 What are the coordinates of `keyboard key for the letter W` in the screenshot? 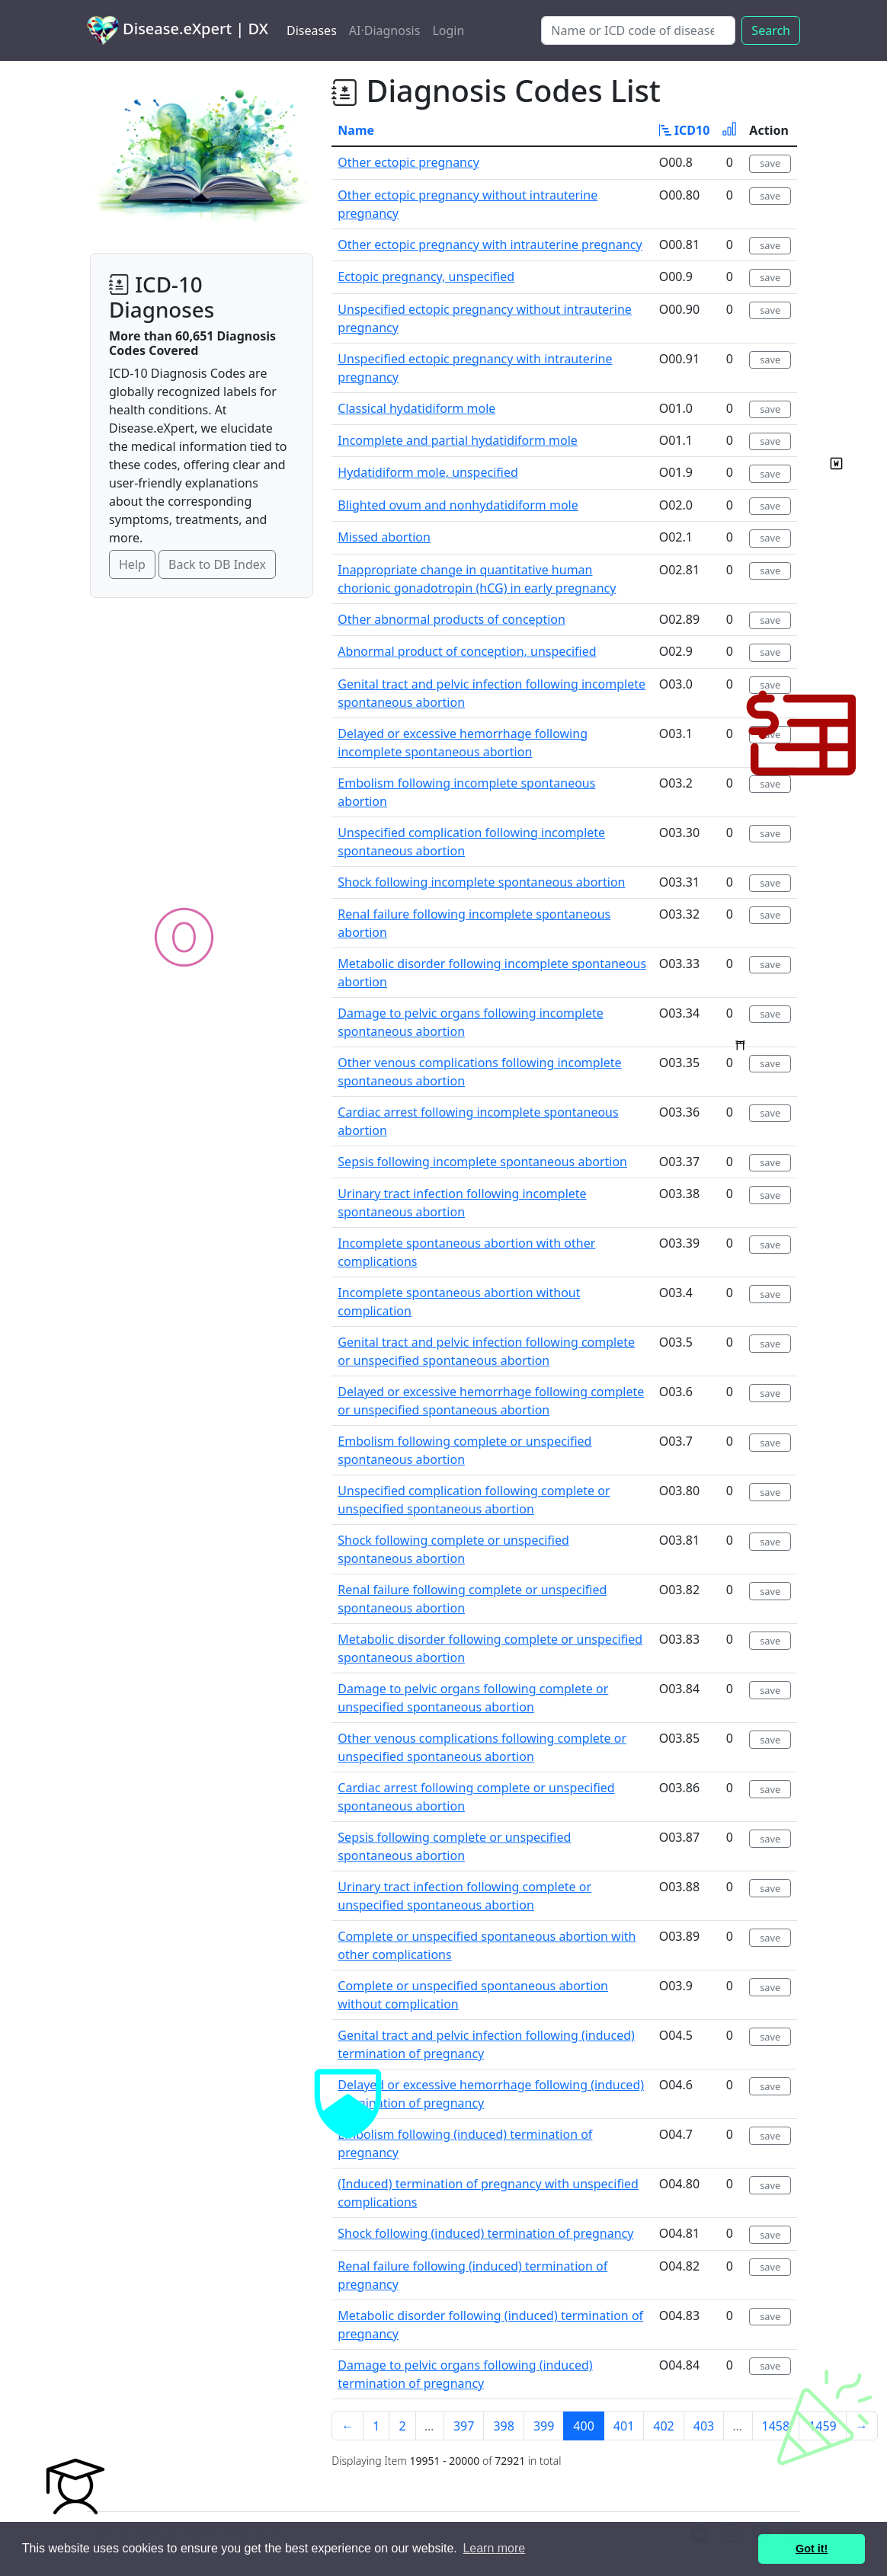 It's located at (836, 463).